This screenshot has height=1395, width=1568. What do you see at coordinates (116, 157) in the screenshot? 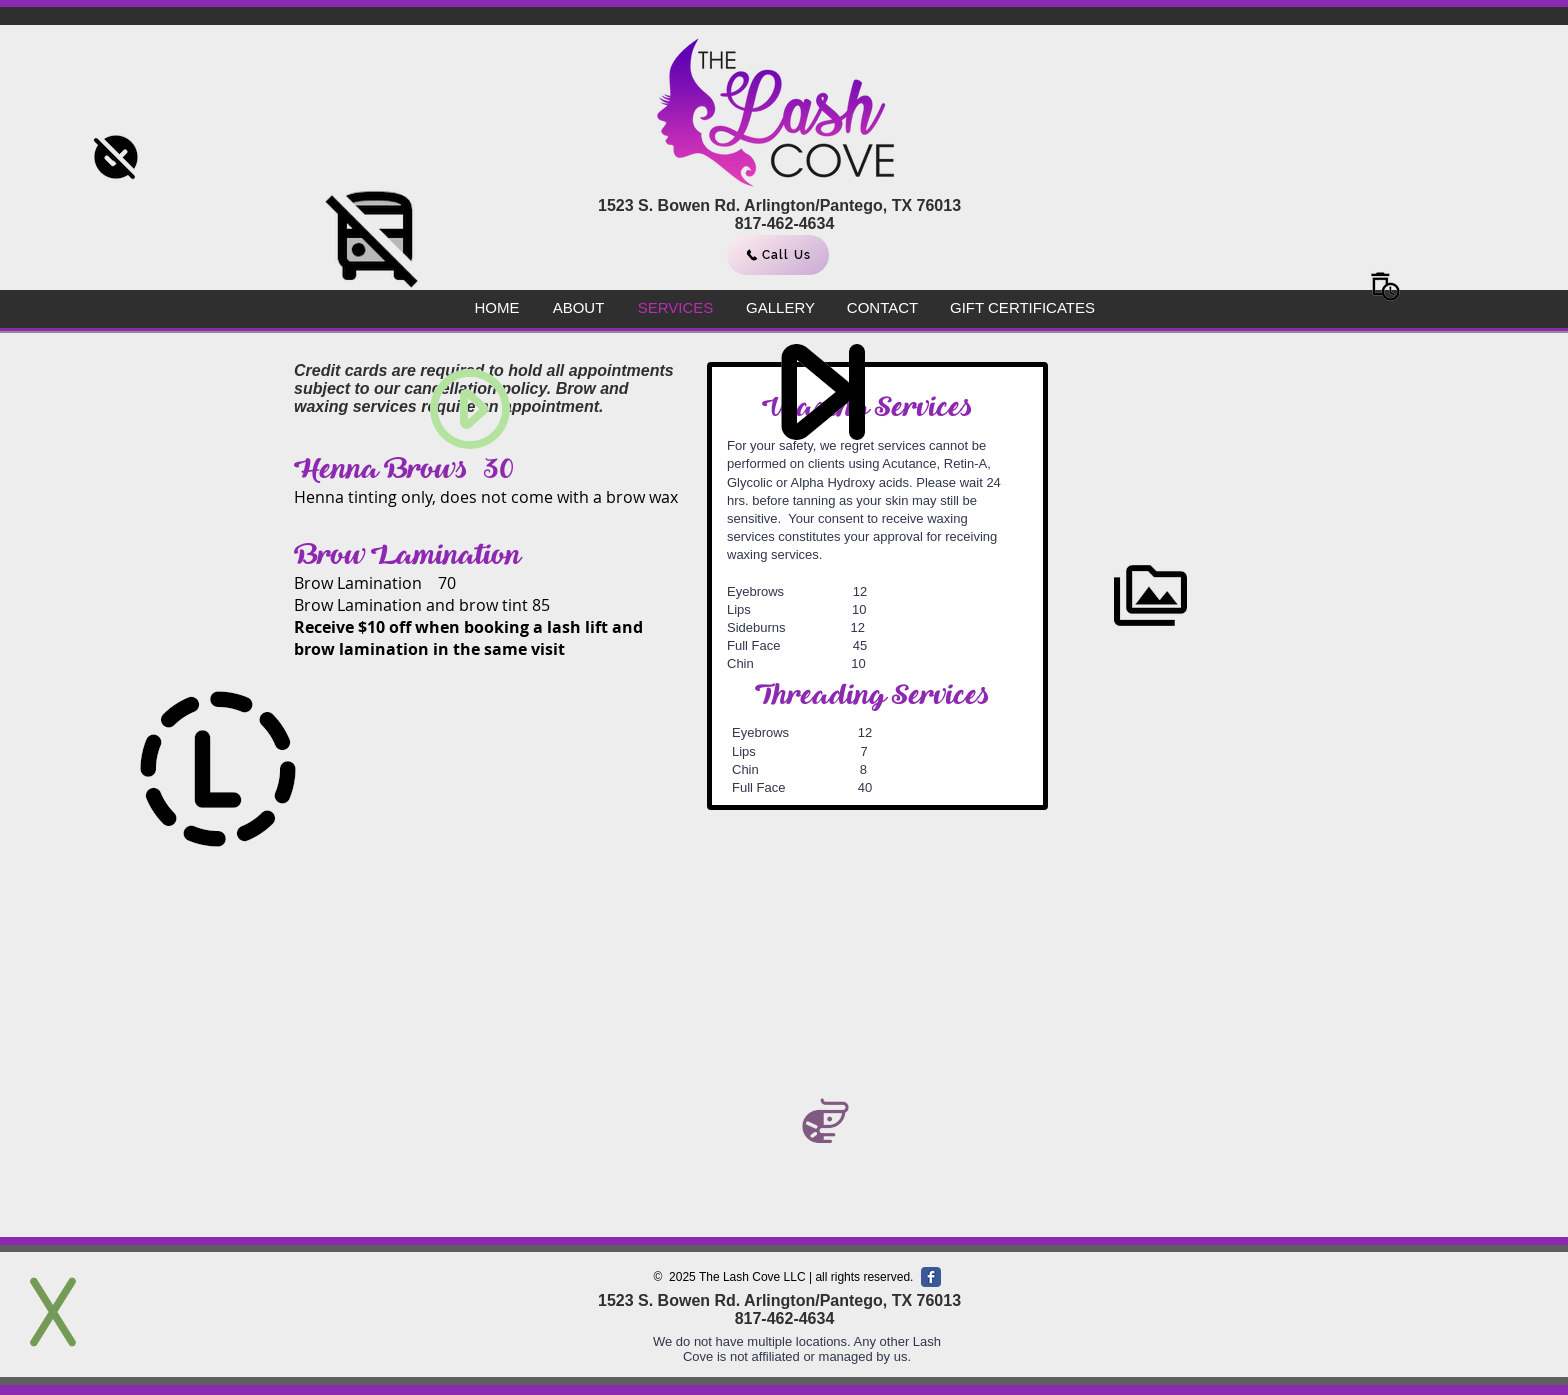
I see `indicates content is unpublished or hidden from public view` at bounding box center [116, 157].